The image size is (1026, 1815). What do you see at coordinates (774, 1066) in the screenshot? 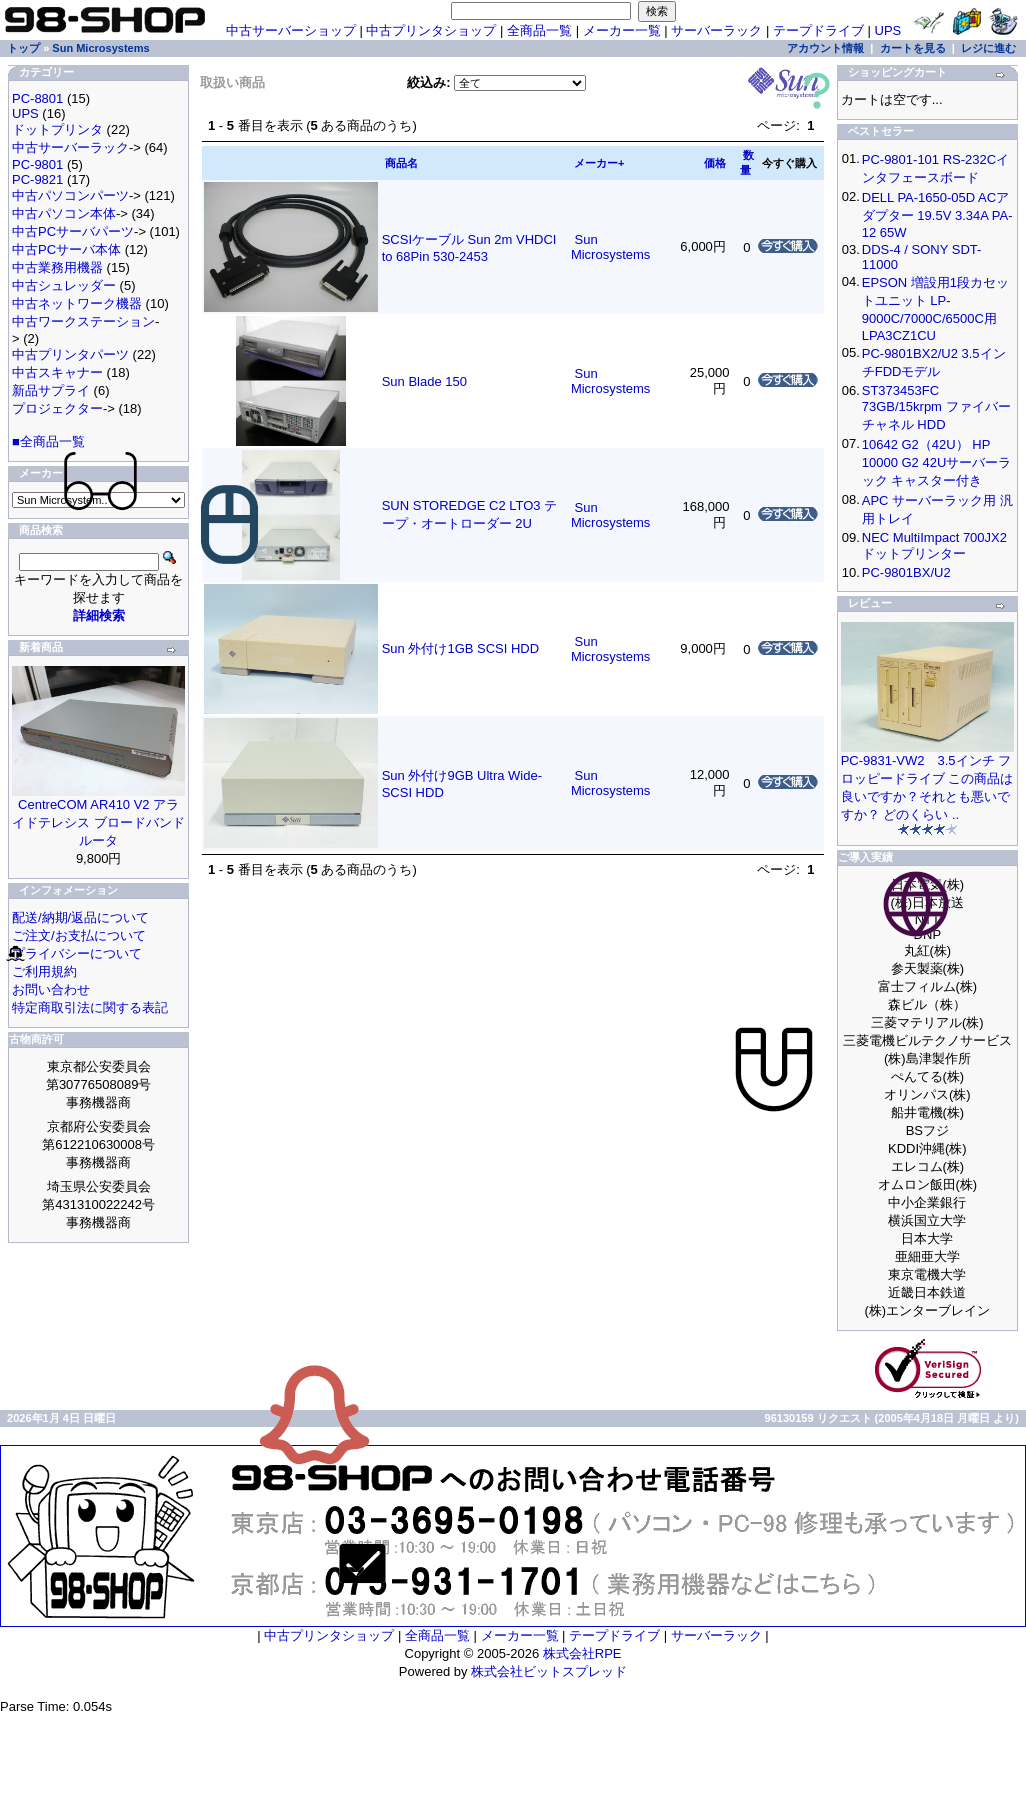
I see `activate magnetic snap or alignment tool` at bounding box center [774, 1066].